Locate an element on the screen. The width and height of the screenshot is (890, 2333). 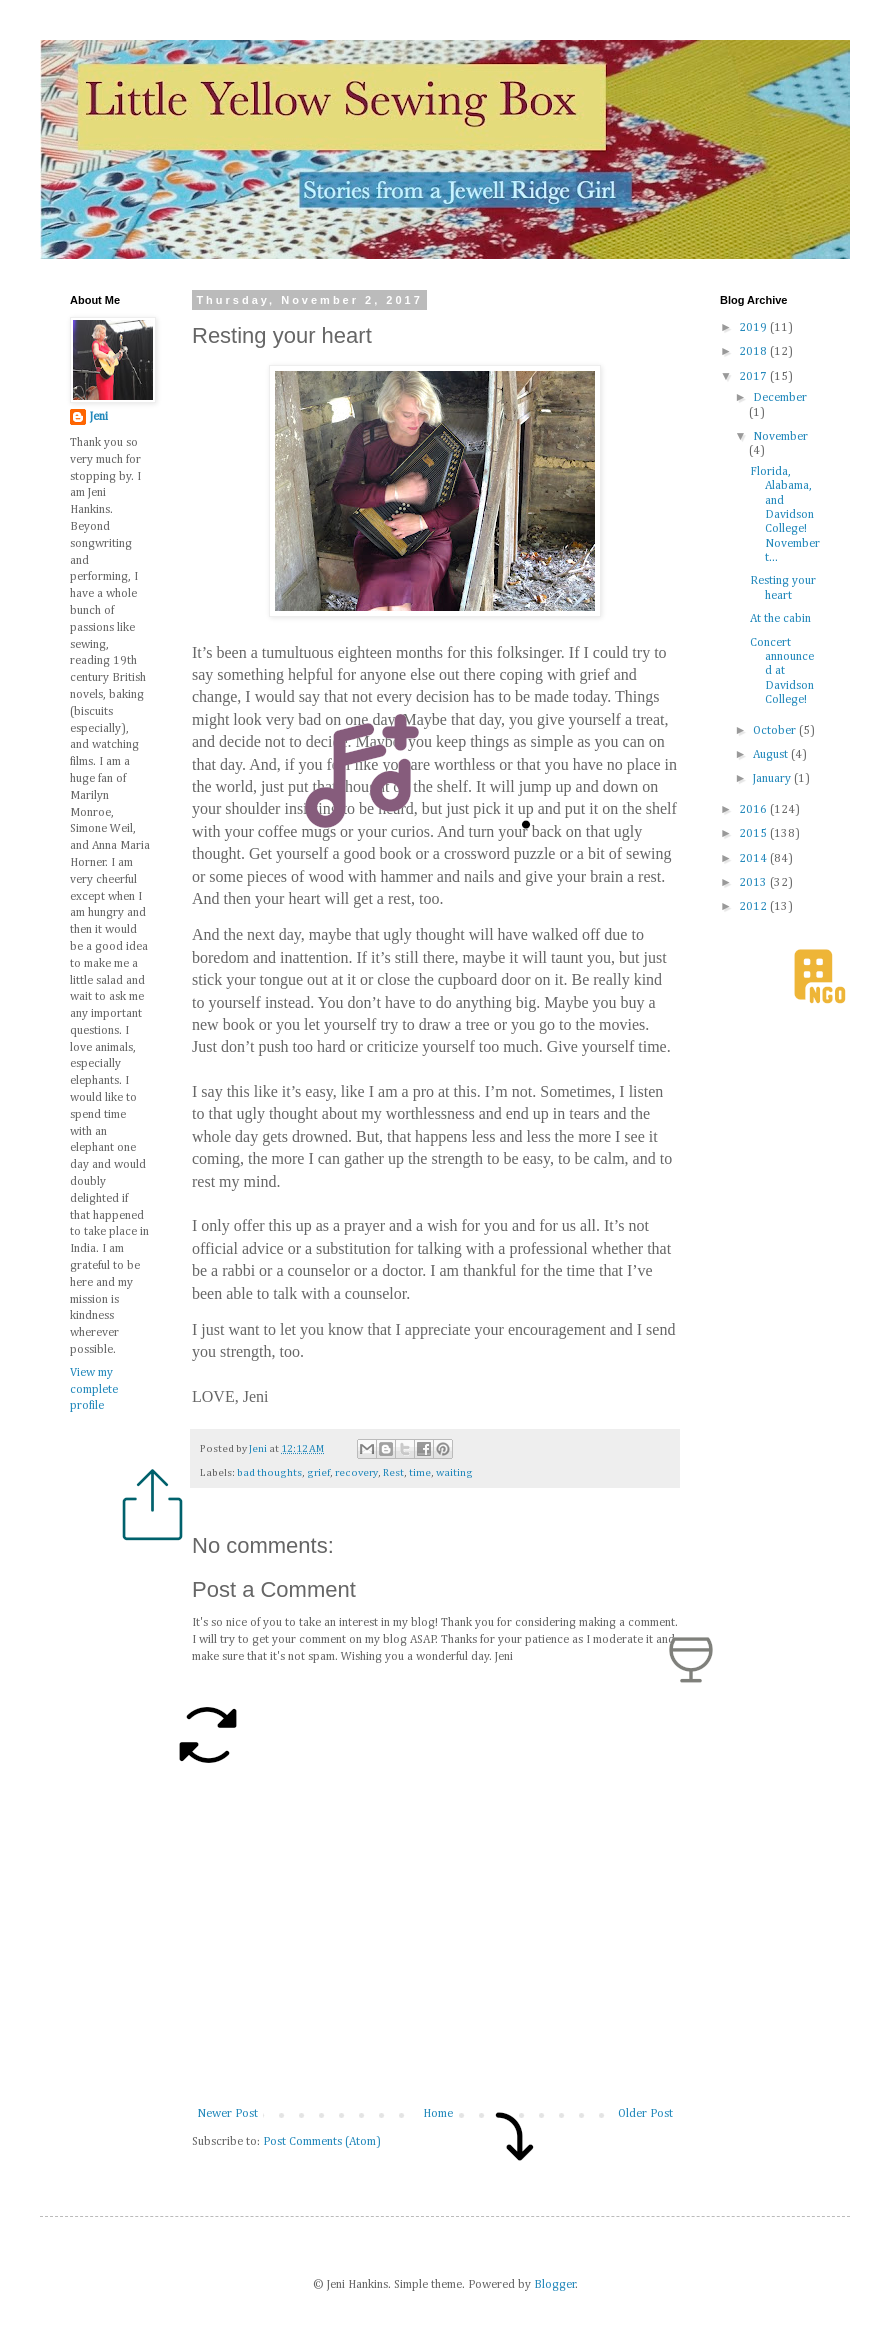
browse wine or spirits menu is located at coordinates (691, 1659).